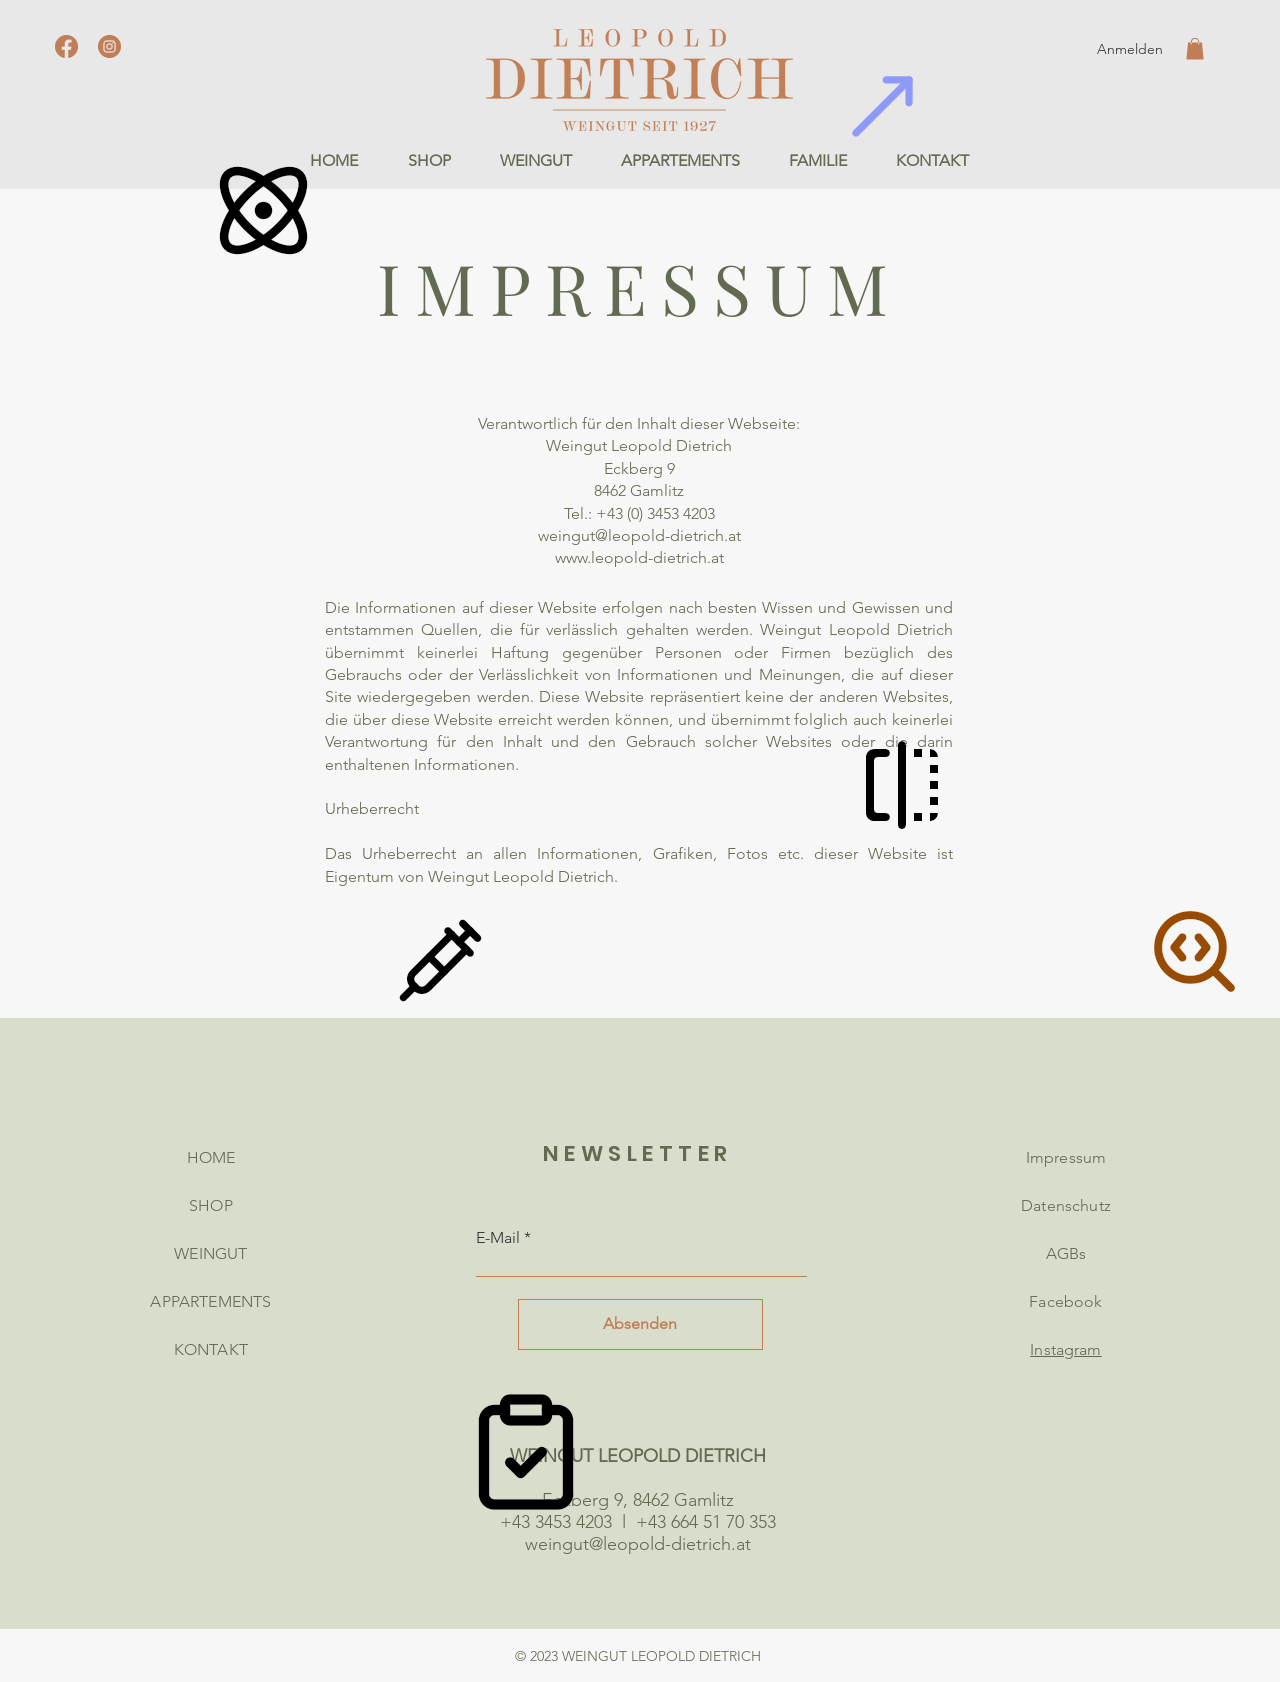 This screenshot has height=1682, width=1280. I want to click on flip image horizontally, so click(902, 785).